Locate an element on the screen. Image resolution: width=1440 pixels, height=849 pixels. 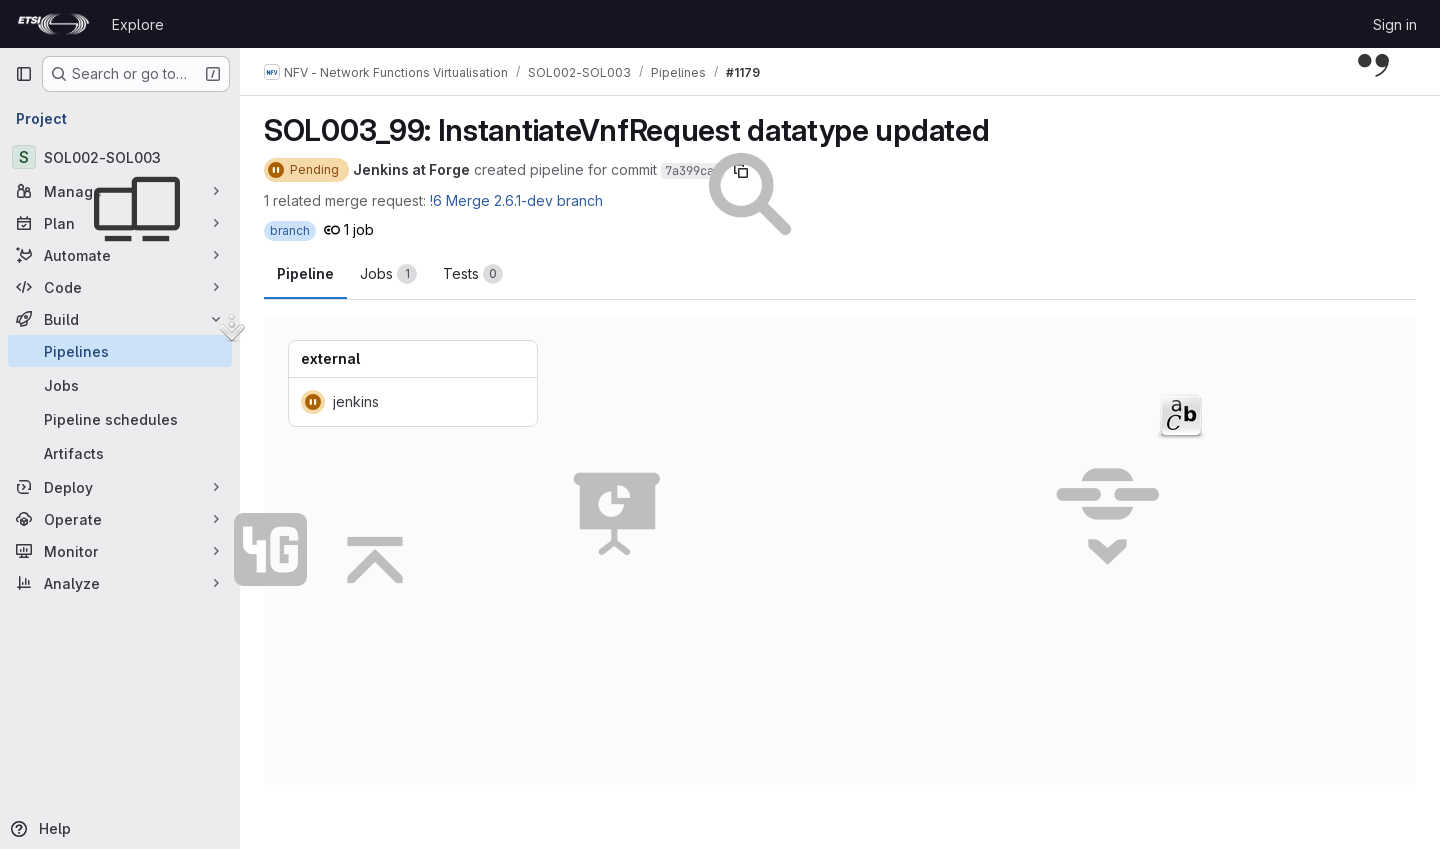
display arrangement settings for multiple monitors is located at coordinates (137, 209).